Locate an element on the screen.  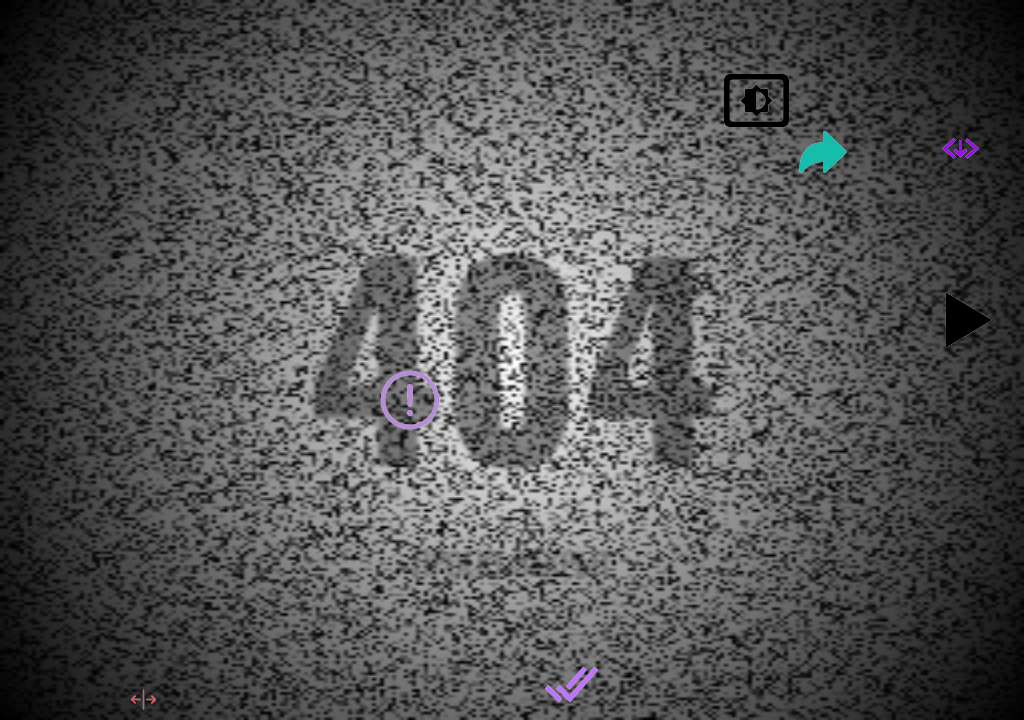
adjust display brightness settings is located at coordinates (756, 100).